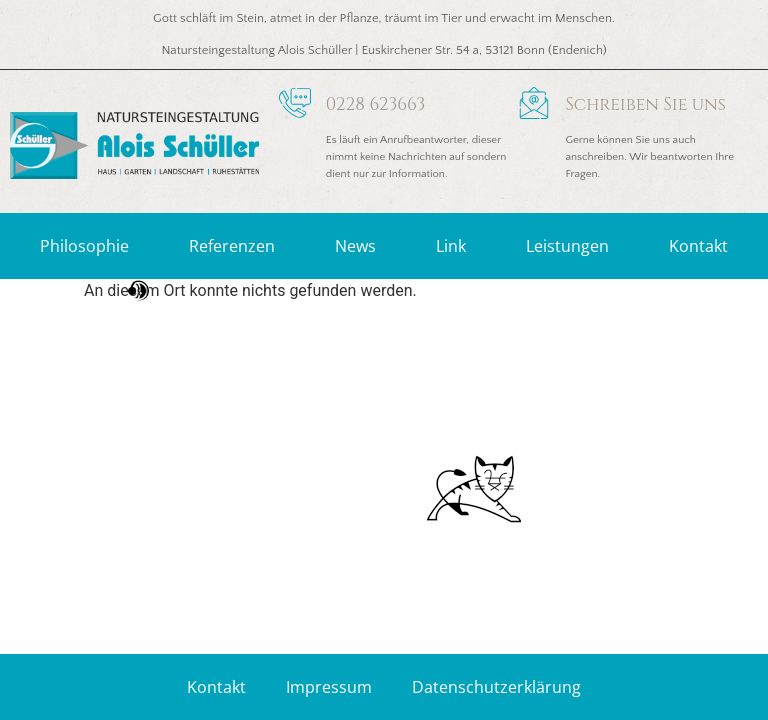  Describe the element at coordinates (138, 290) in the screenshot. I see `open TeamSpeak voice chat application` at that location.